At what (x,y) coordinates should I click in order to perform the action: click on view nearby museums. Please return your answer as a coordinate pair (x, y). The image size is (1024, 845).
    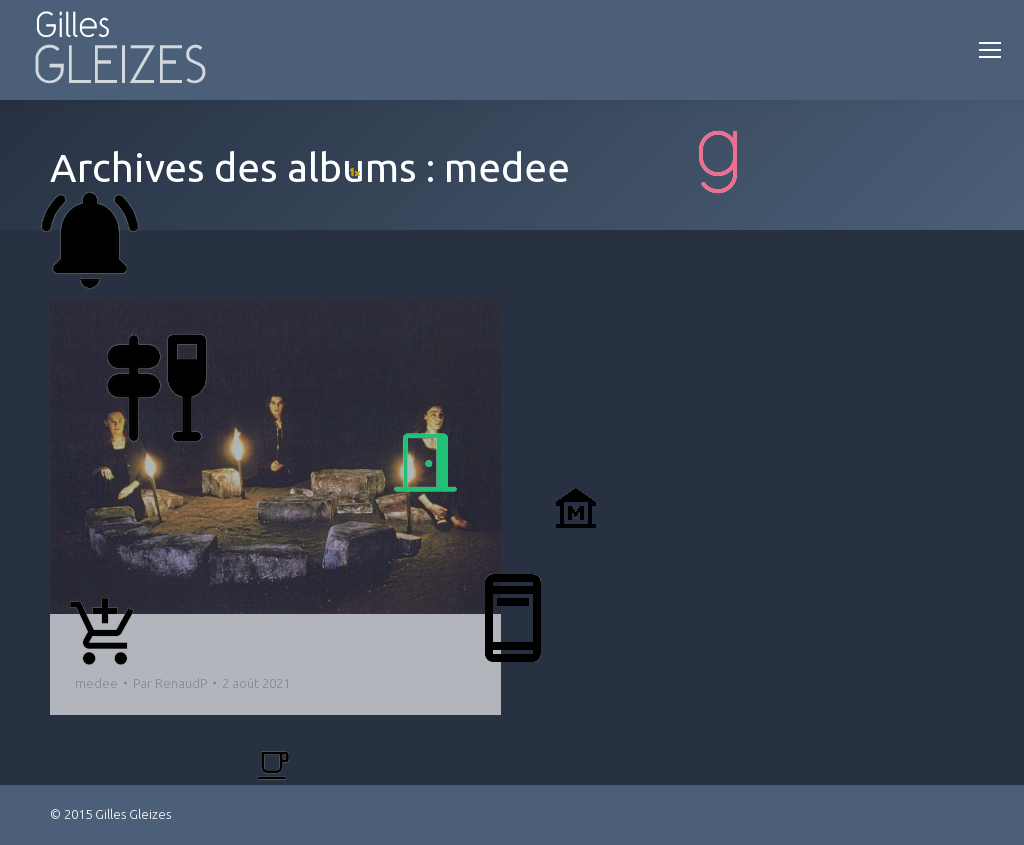
    Looking at the image, I should click on (576, 508).